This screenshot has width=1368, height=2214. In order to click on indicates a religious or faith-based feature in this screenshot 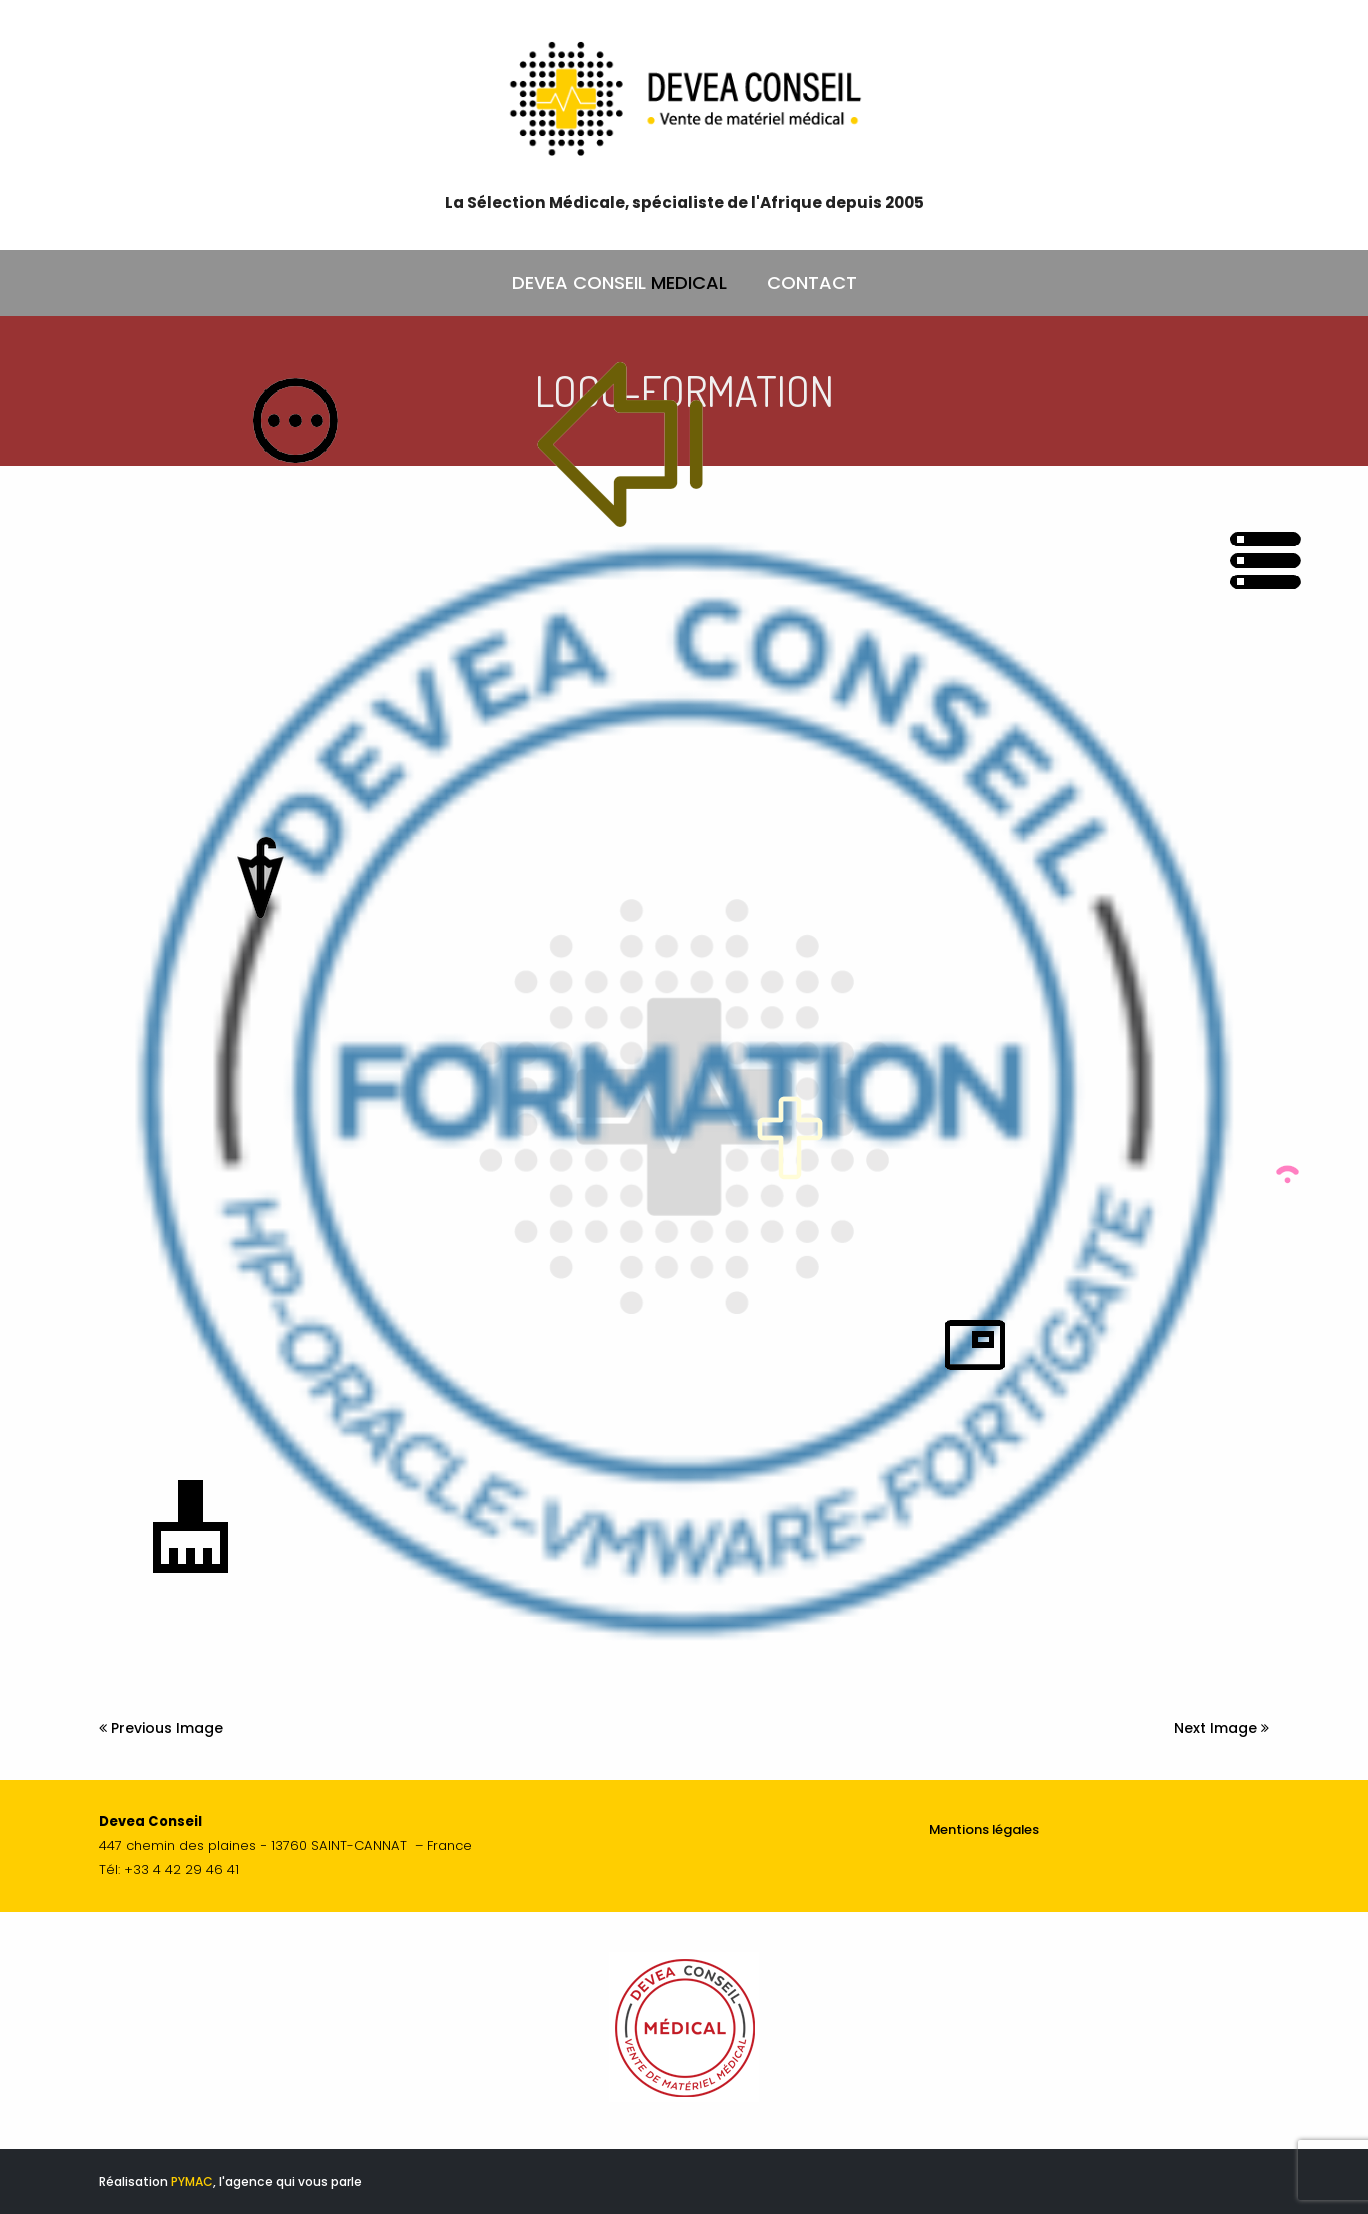, I will do `click(790, 1138)`.